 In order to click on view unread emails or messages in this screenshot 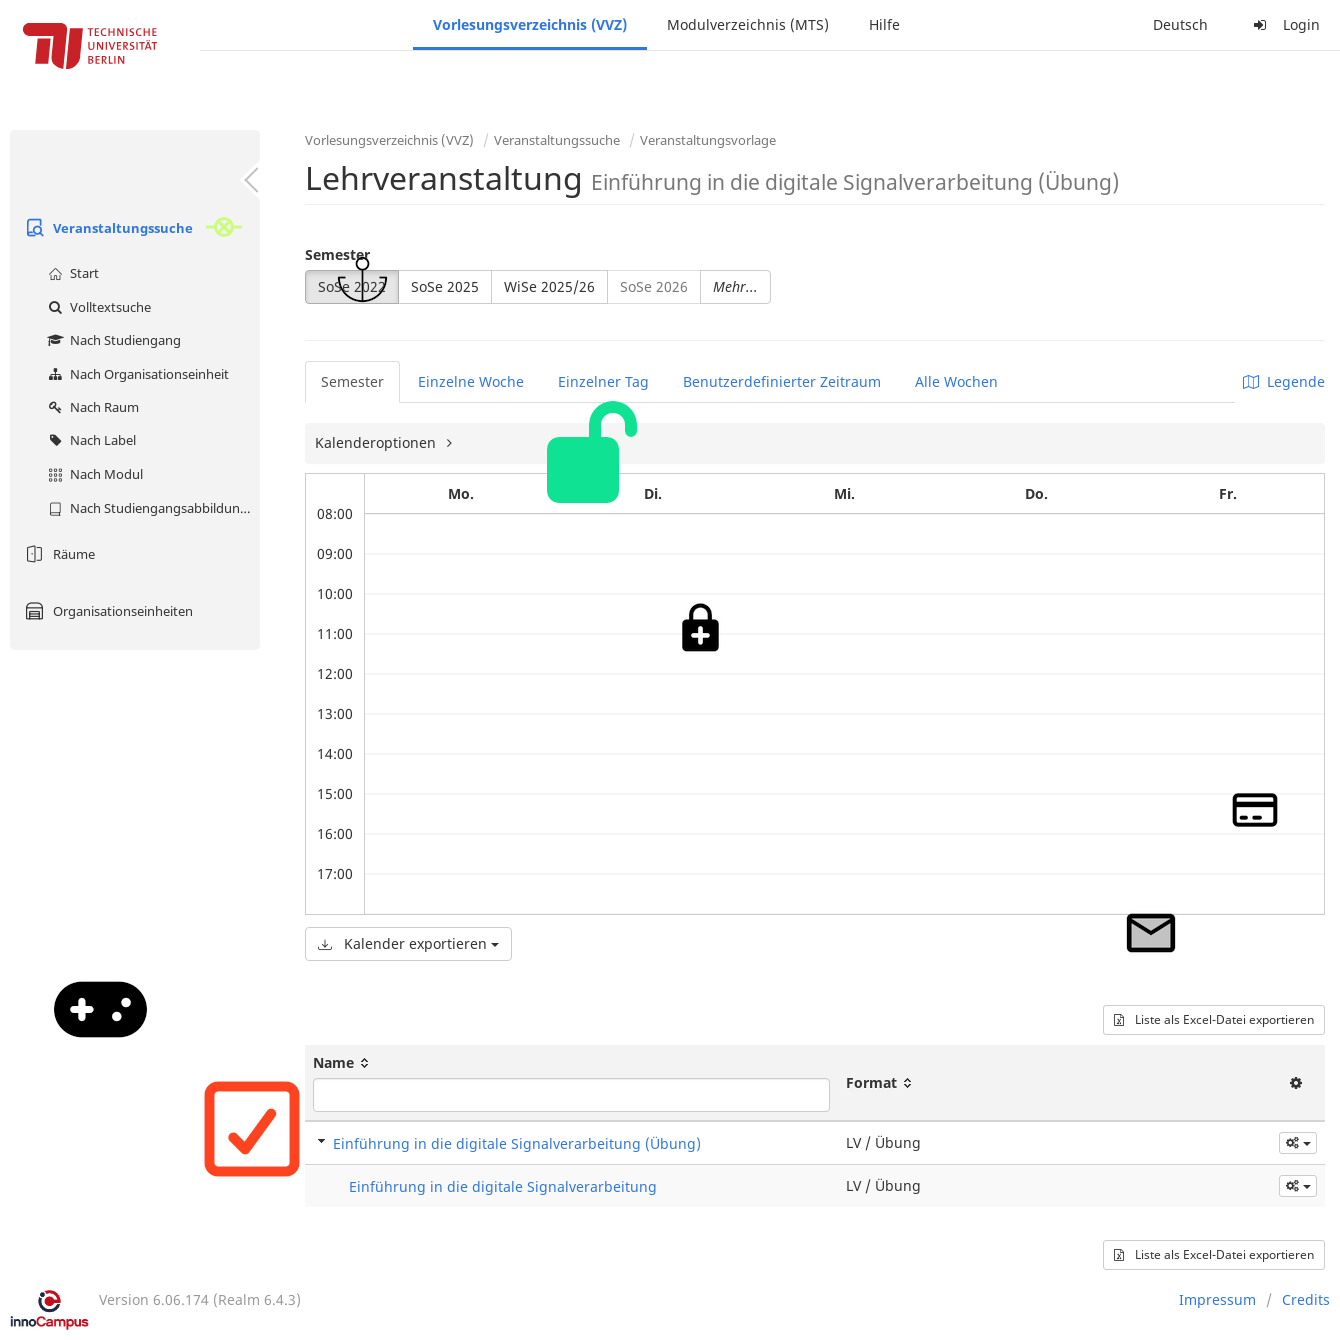, I will do `click(1151, 933)`.